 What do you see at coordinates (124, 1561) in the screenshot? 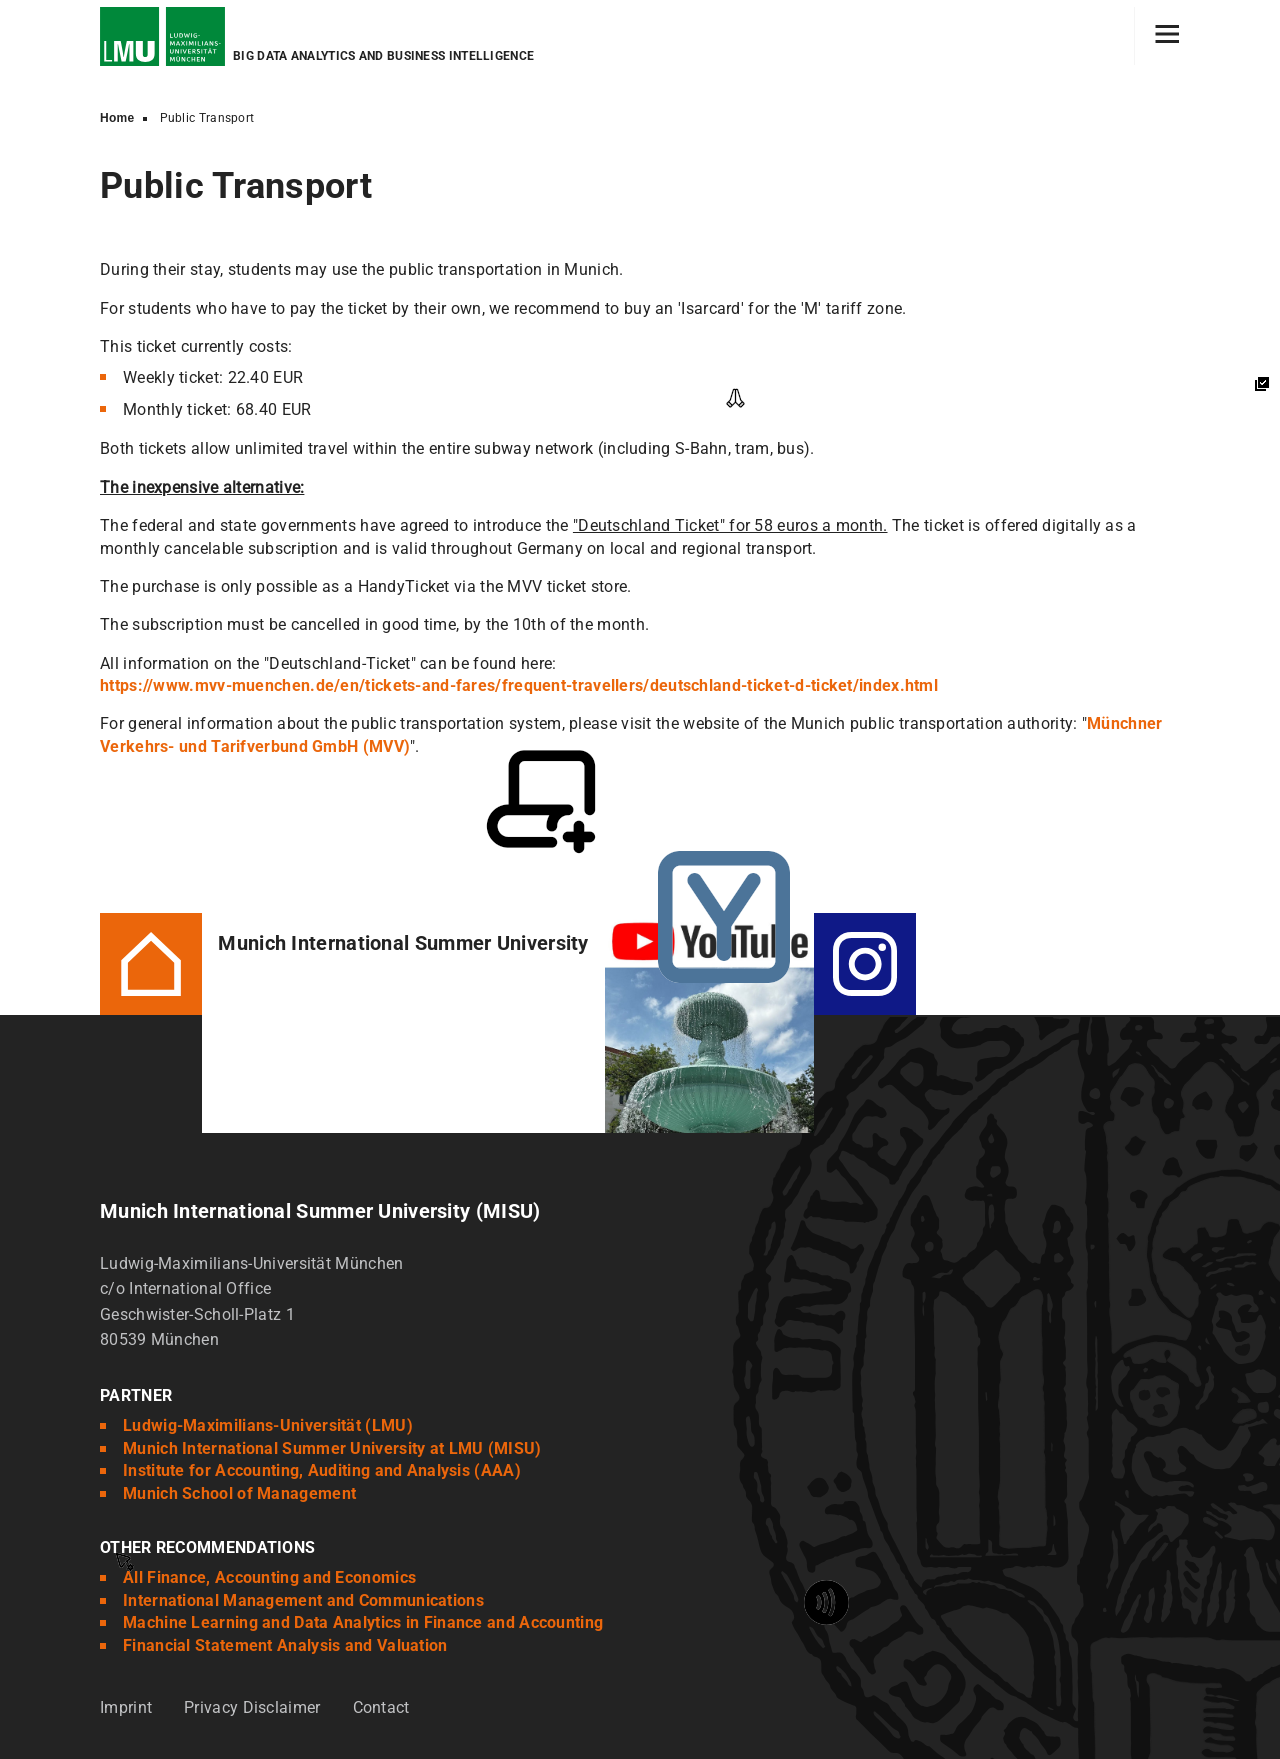
I see `adjust cursor or pointer settings` at bounding box center [124, 1561].